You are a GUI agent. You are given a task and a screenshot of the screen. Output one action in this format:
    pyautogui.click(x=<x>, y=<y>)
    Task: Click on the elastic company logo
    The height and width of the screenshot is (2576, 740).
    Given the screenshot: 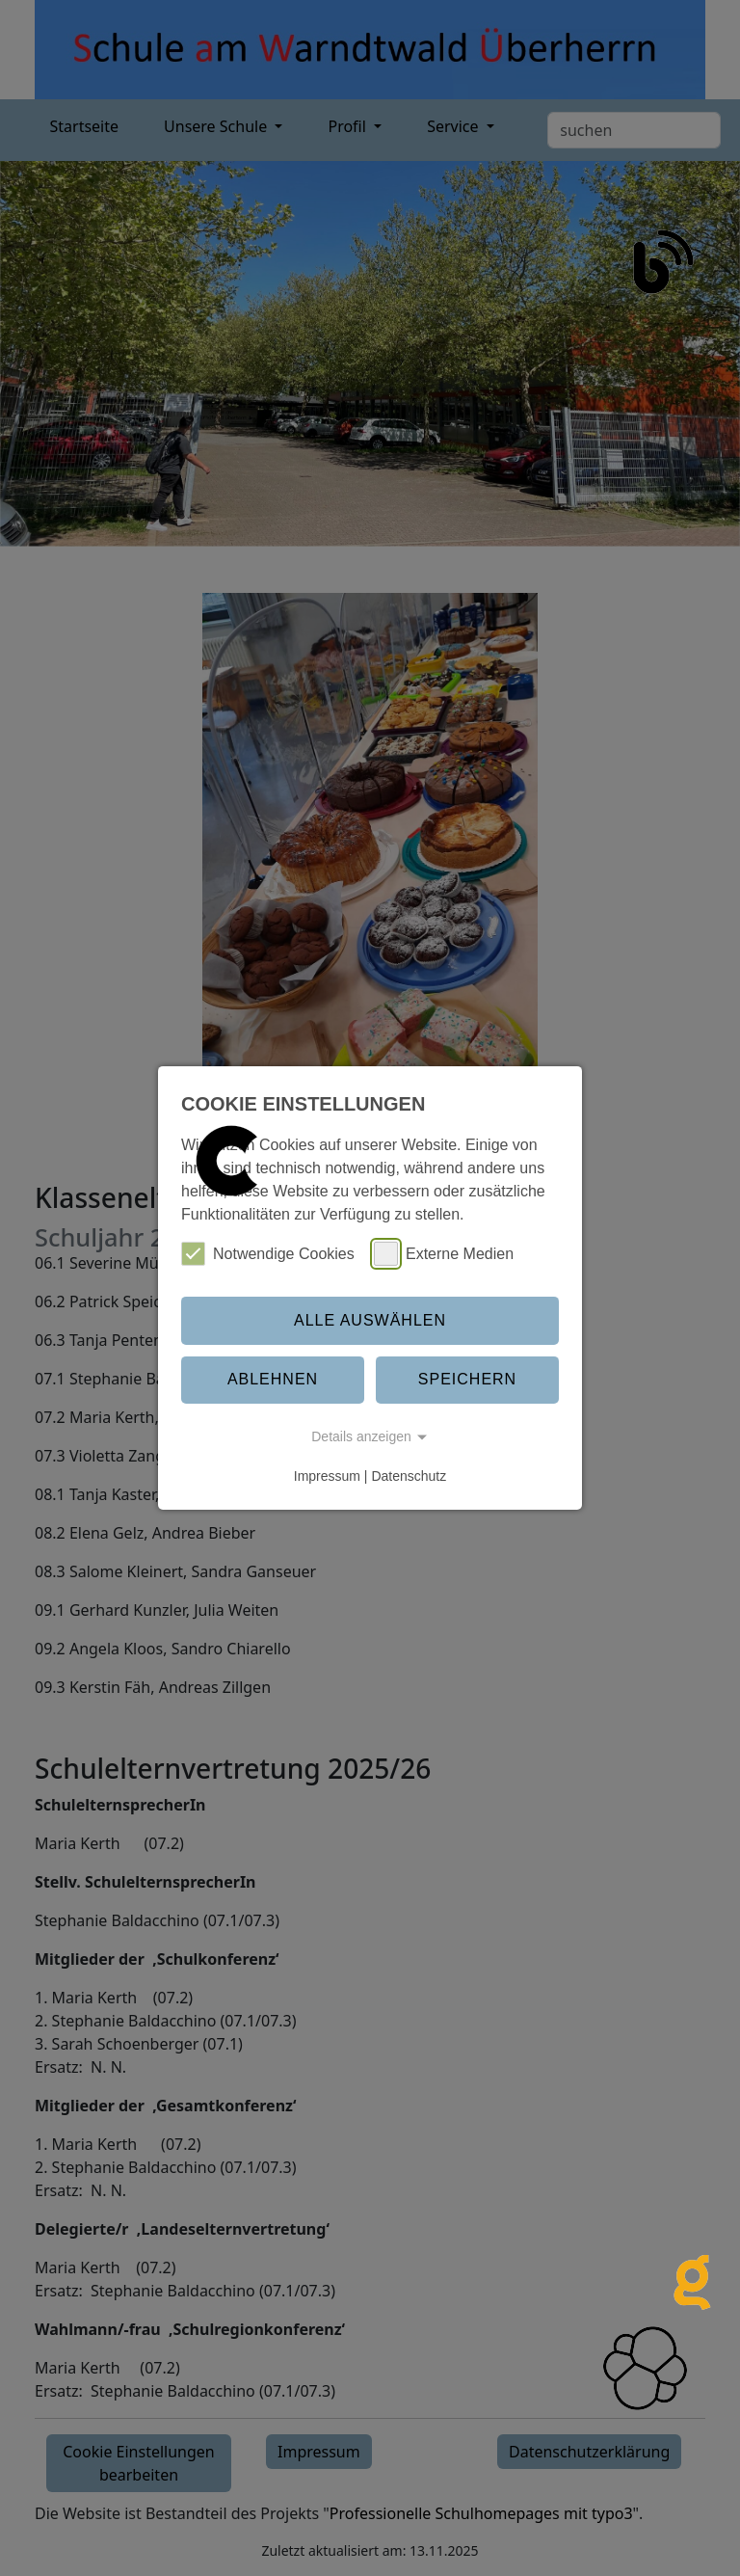 What is the action you would take?
    pyautogui.click(x=645, y=2368)
    